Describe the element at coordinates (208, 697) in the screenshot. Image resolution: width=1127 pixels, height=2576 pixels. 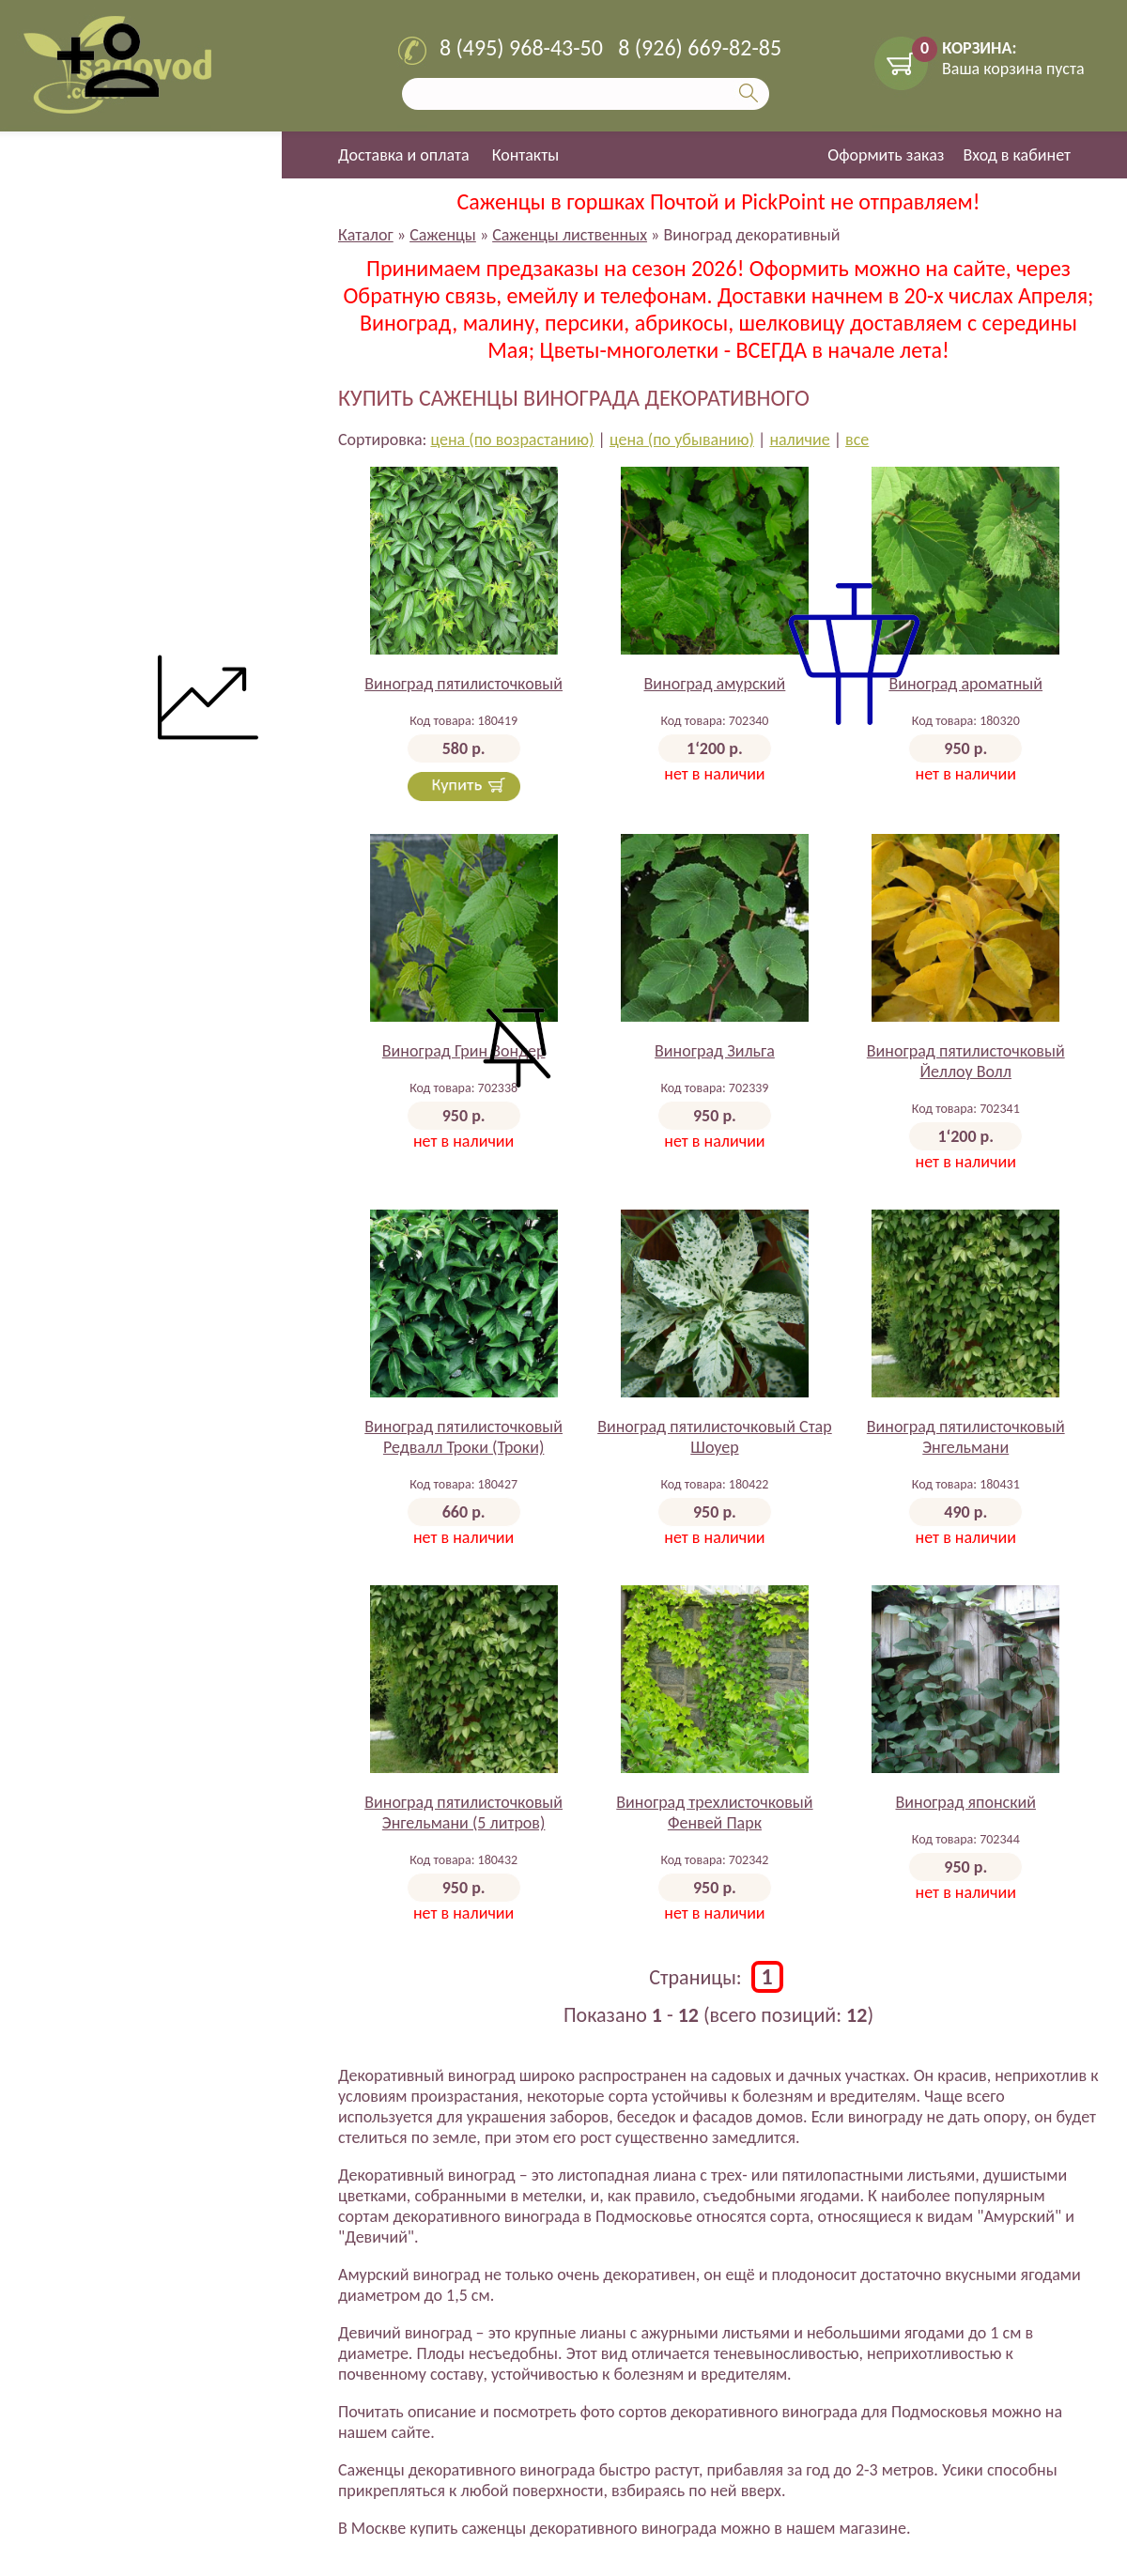
I see `view analytics or performance trends` at that location.